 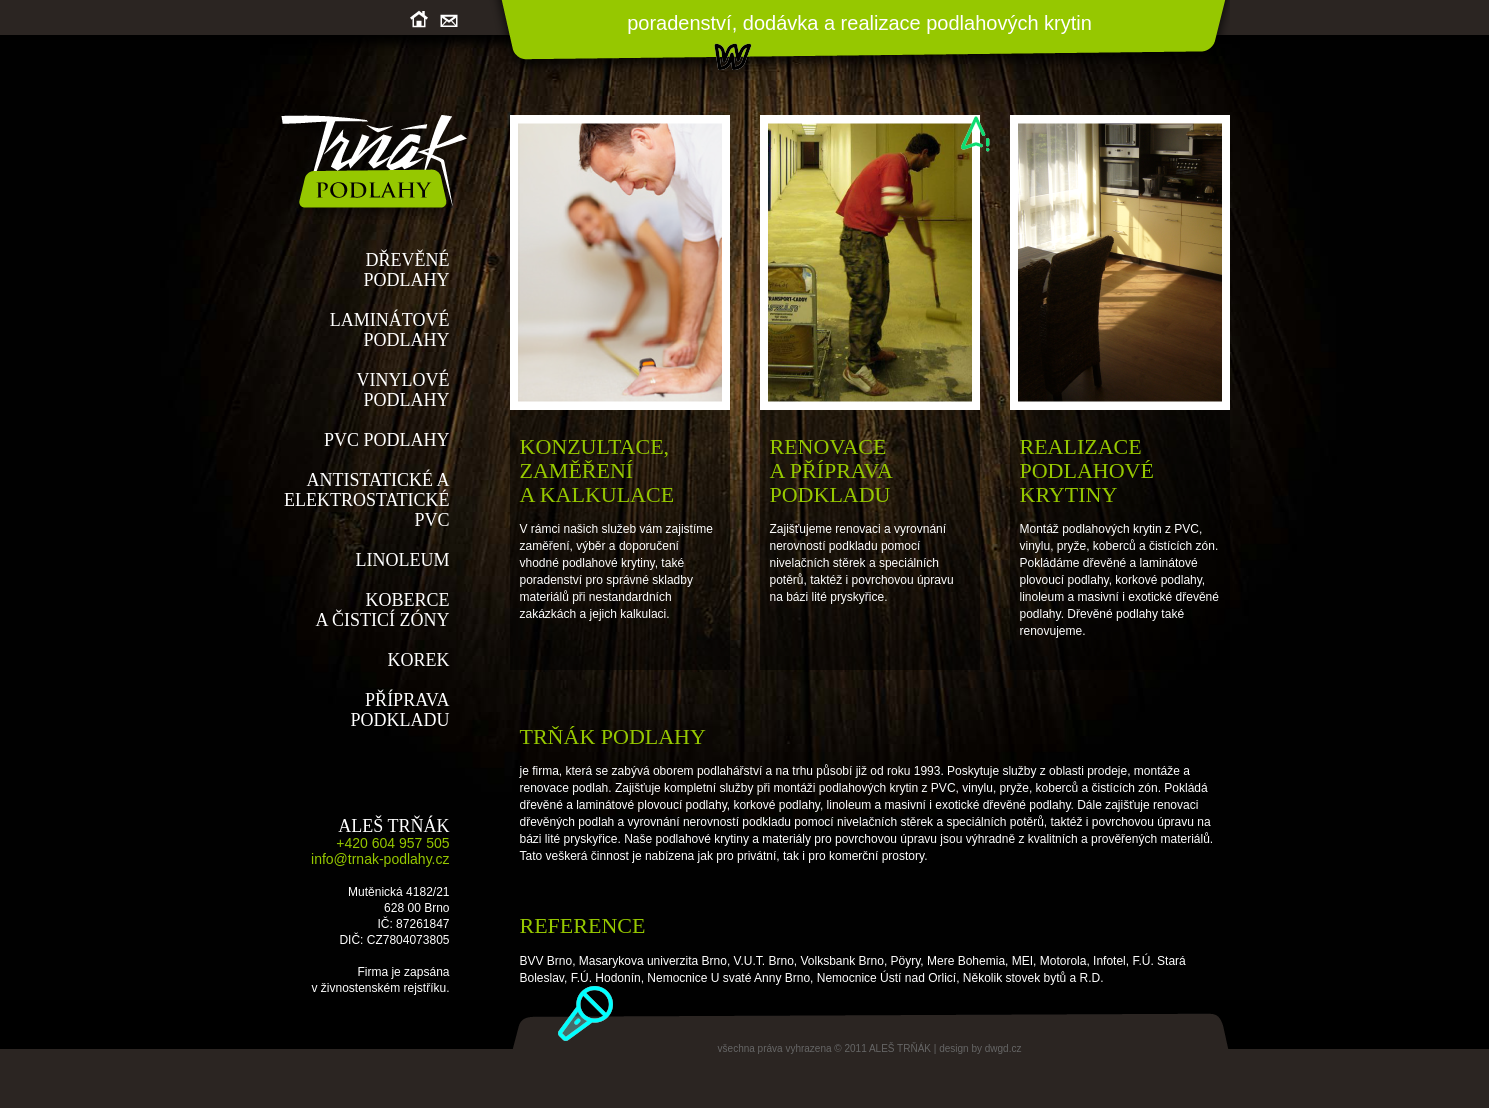 I want to click on open Webflow website builder, so click(x=732, y=56).